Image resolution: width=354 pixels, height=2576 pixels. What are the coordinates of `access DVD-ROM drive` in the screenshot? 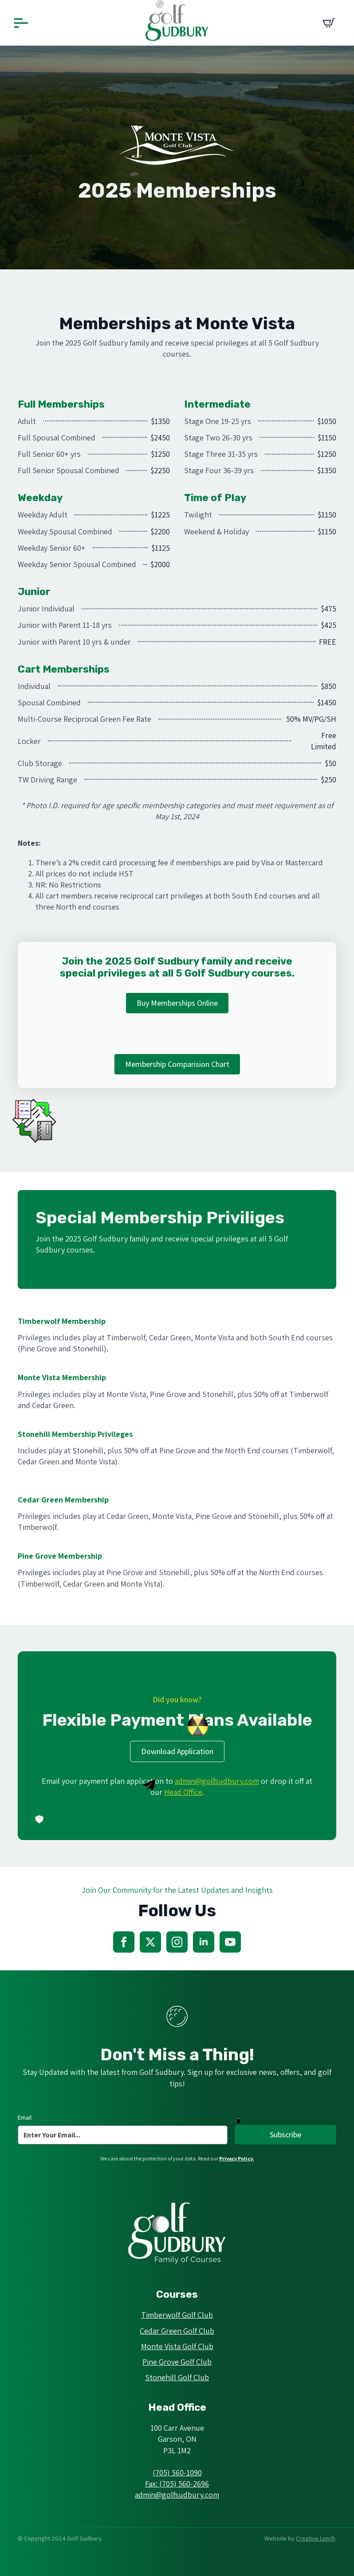 It's located at (160, 4).